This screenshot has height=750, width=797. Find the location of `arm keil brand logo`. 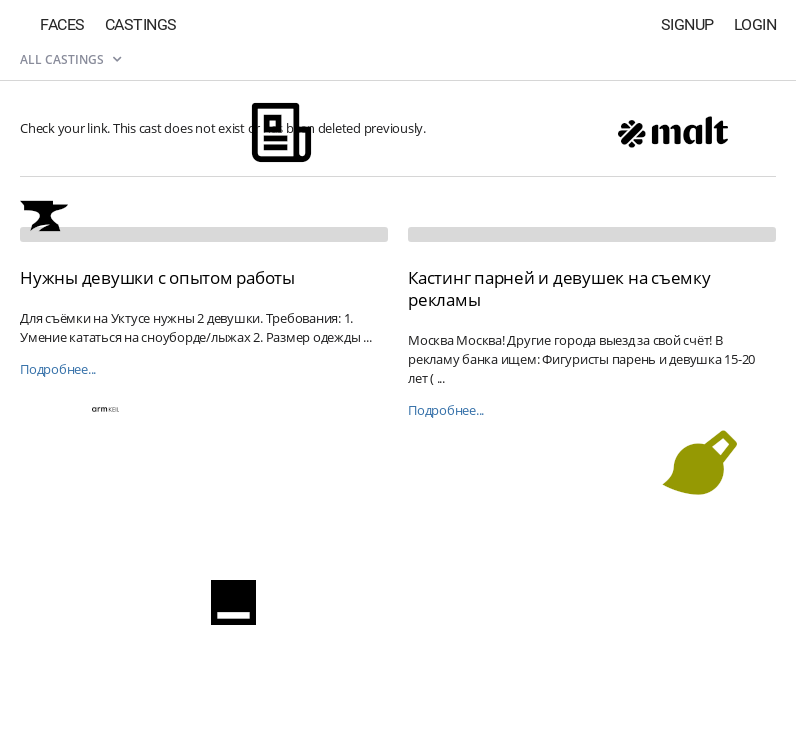

arm keil brand logo is located at coordinates (105, 409).